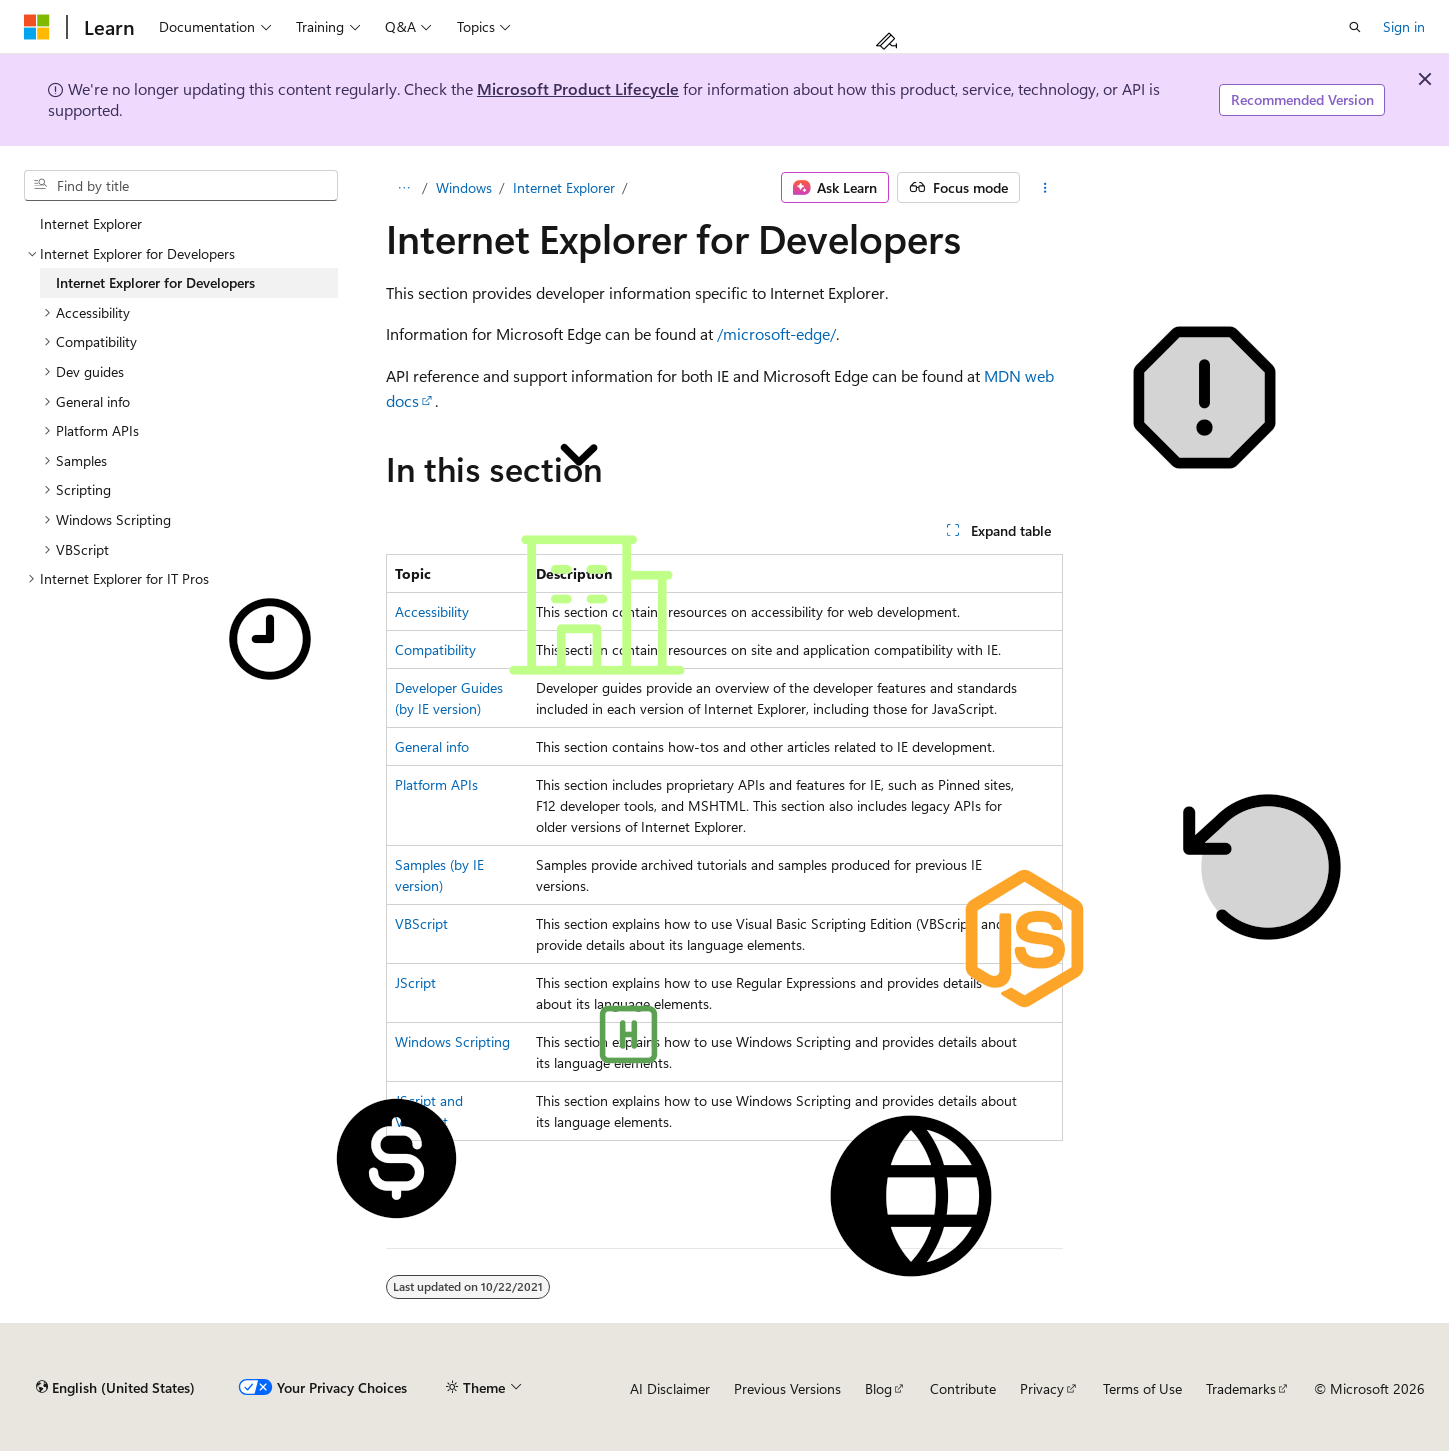 This screenshot has width=1449, height=1451. Describe the element at coordinates (1204, 397) in the screenshot. I see `indicates a warning or critical alert` at that location.